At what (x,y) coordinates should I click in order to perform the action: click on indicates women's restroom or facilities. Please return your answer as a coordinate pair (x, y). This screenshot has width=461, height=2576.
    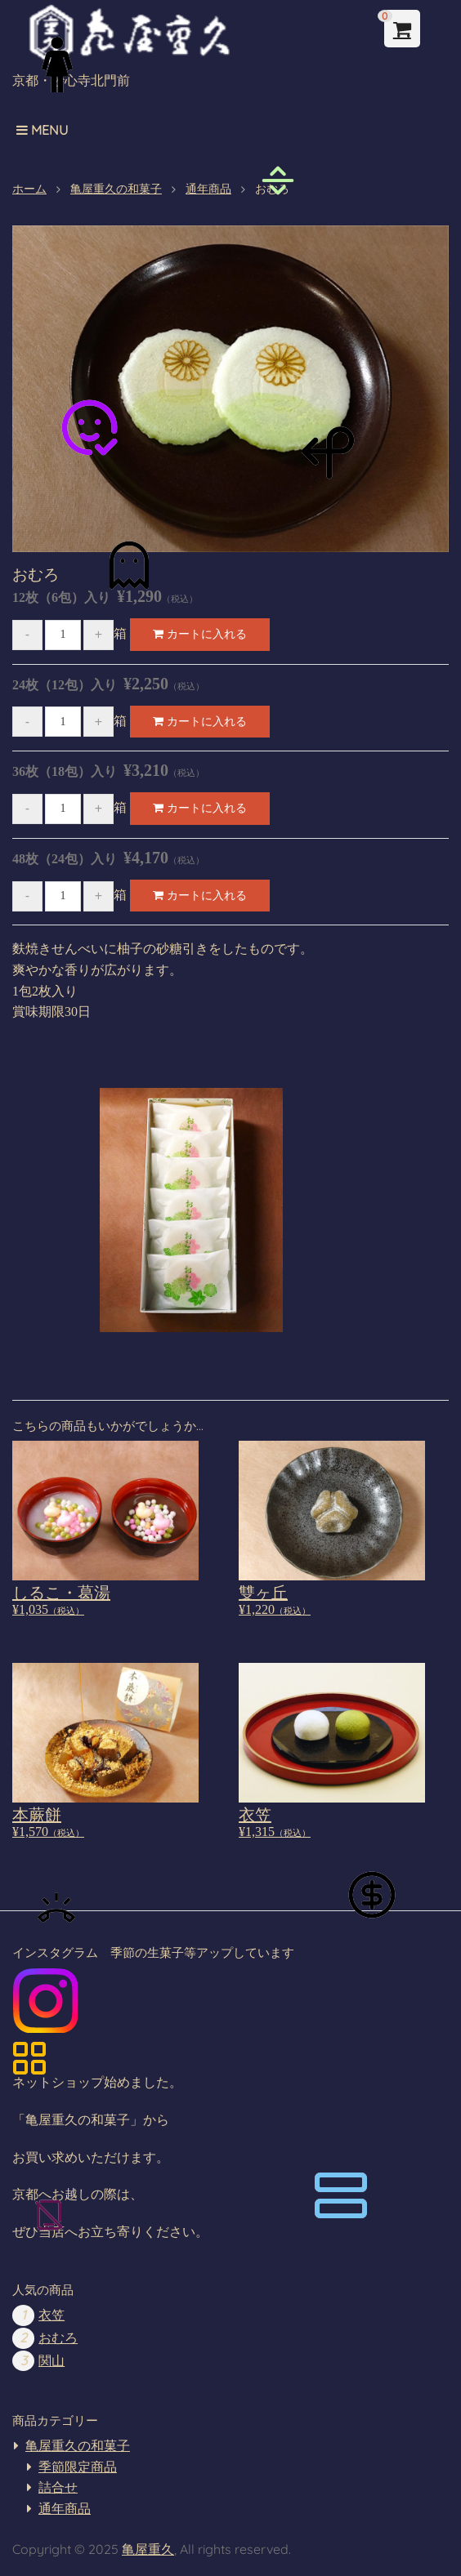
    Looking at the image, I should click on (57, 65).